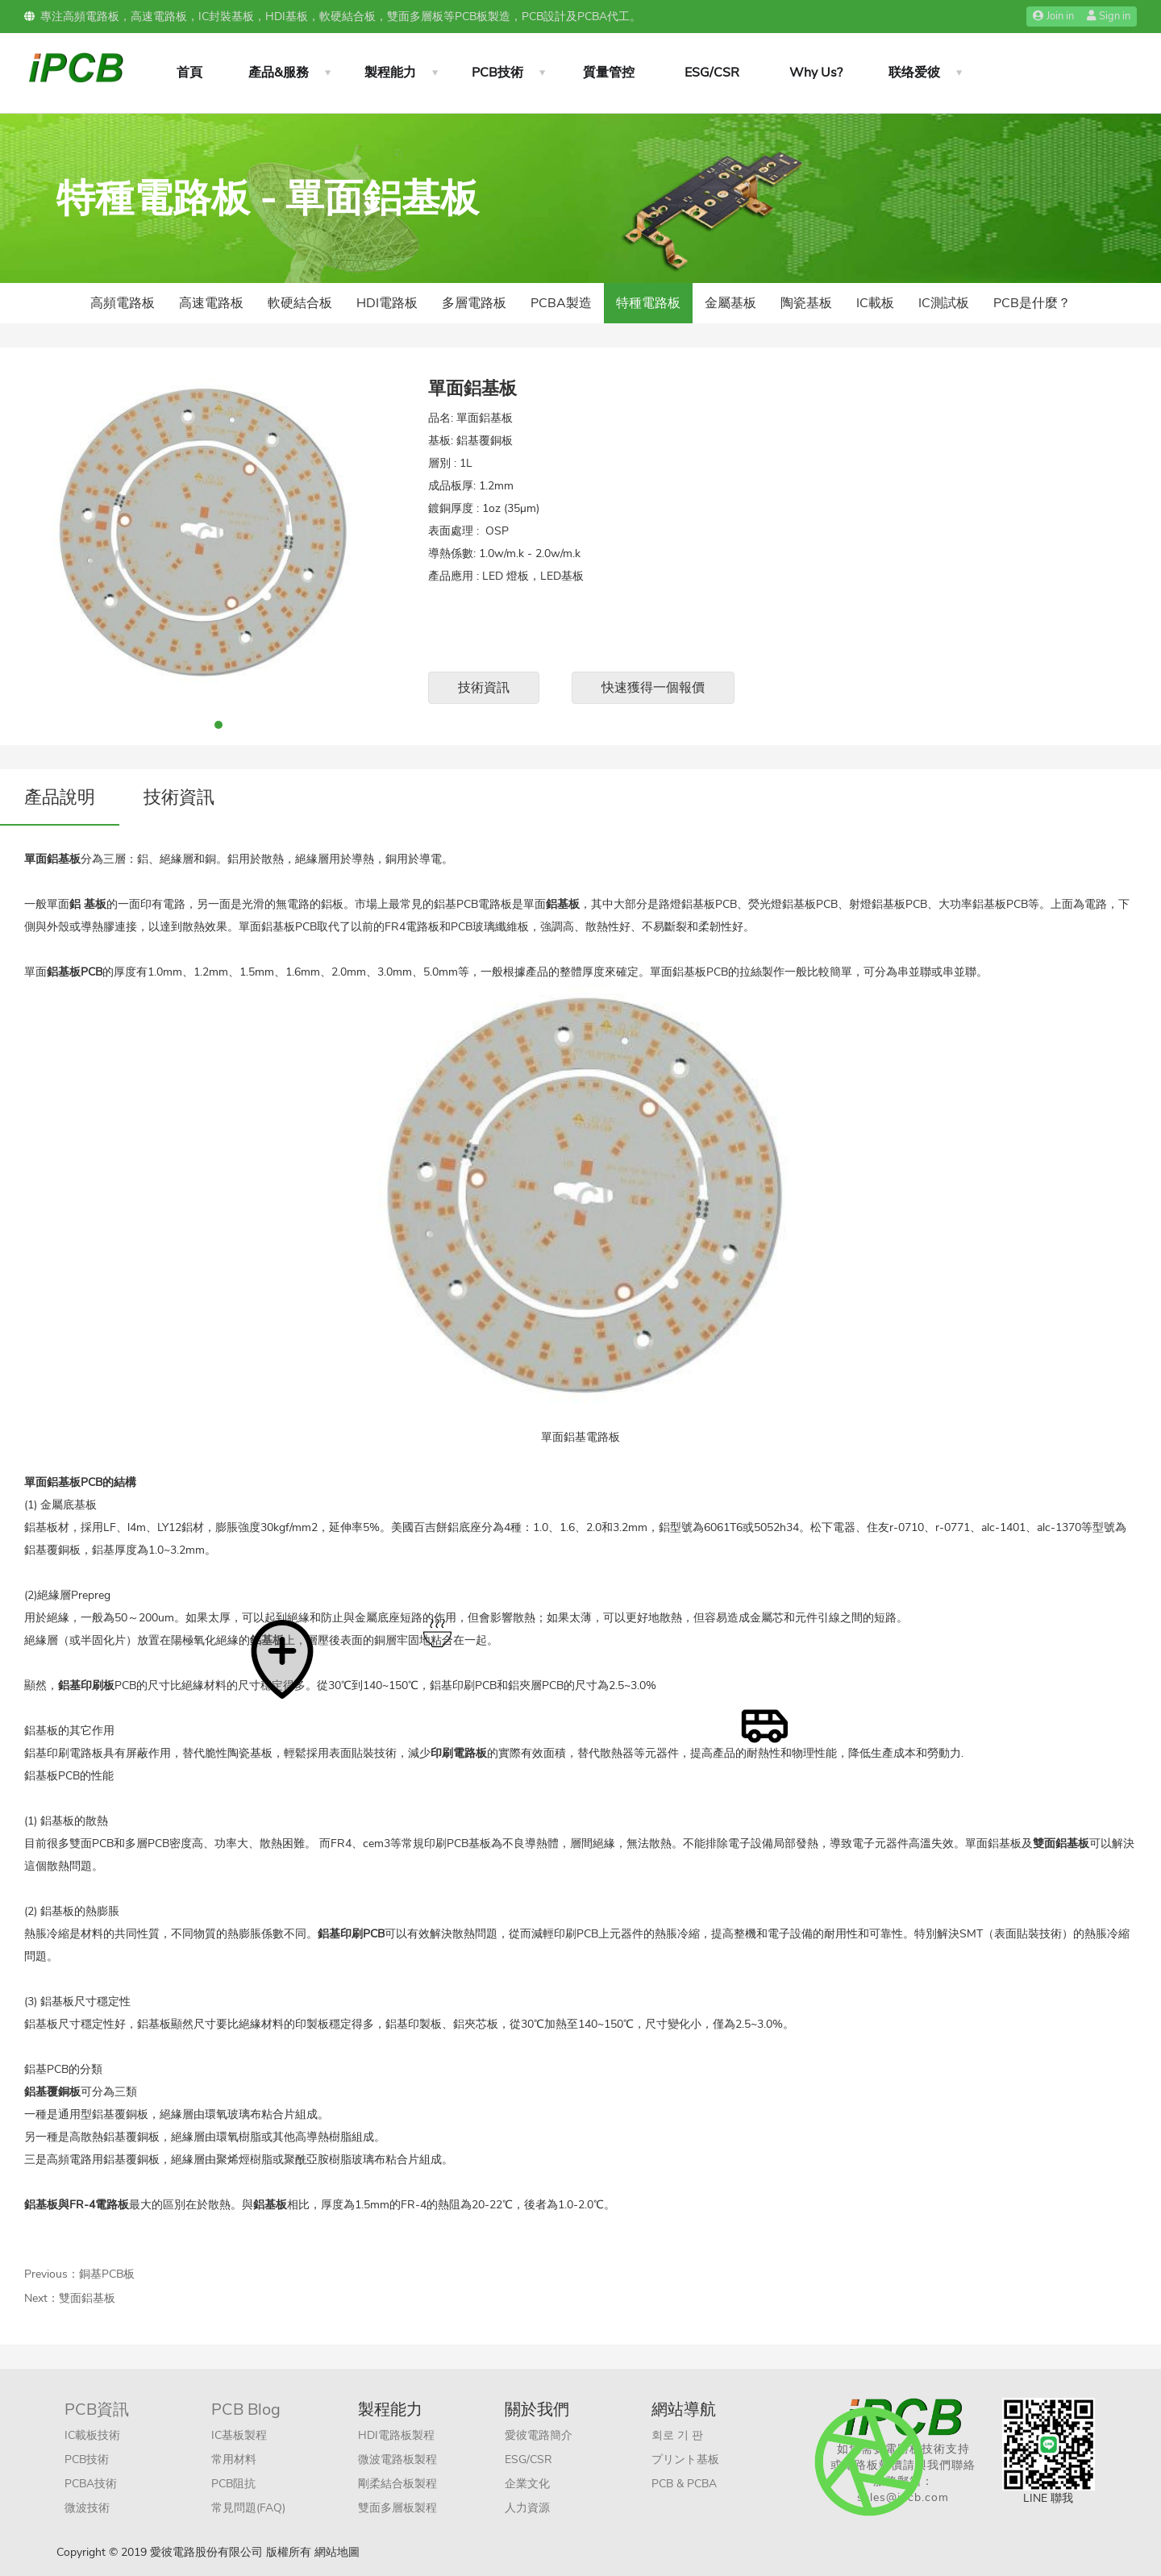 The height and width of the screenshot is (2576, 1161). What do you see at coordinates (437, 1633) in the screenshot?
I see `view hot food or soup options` at bounding box center [437, 1633].